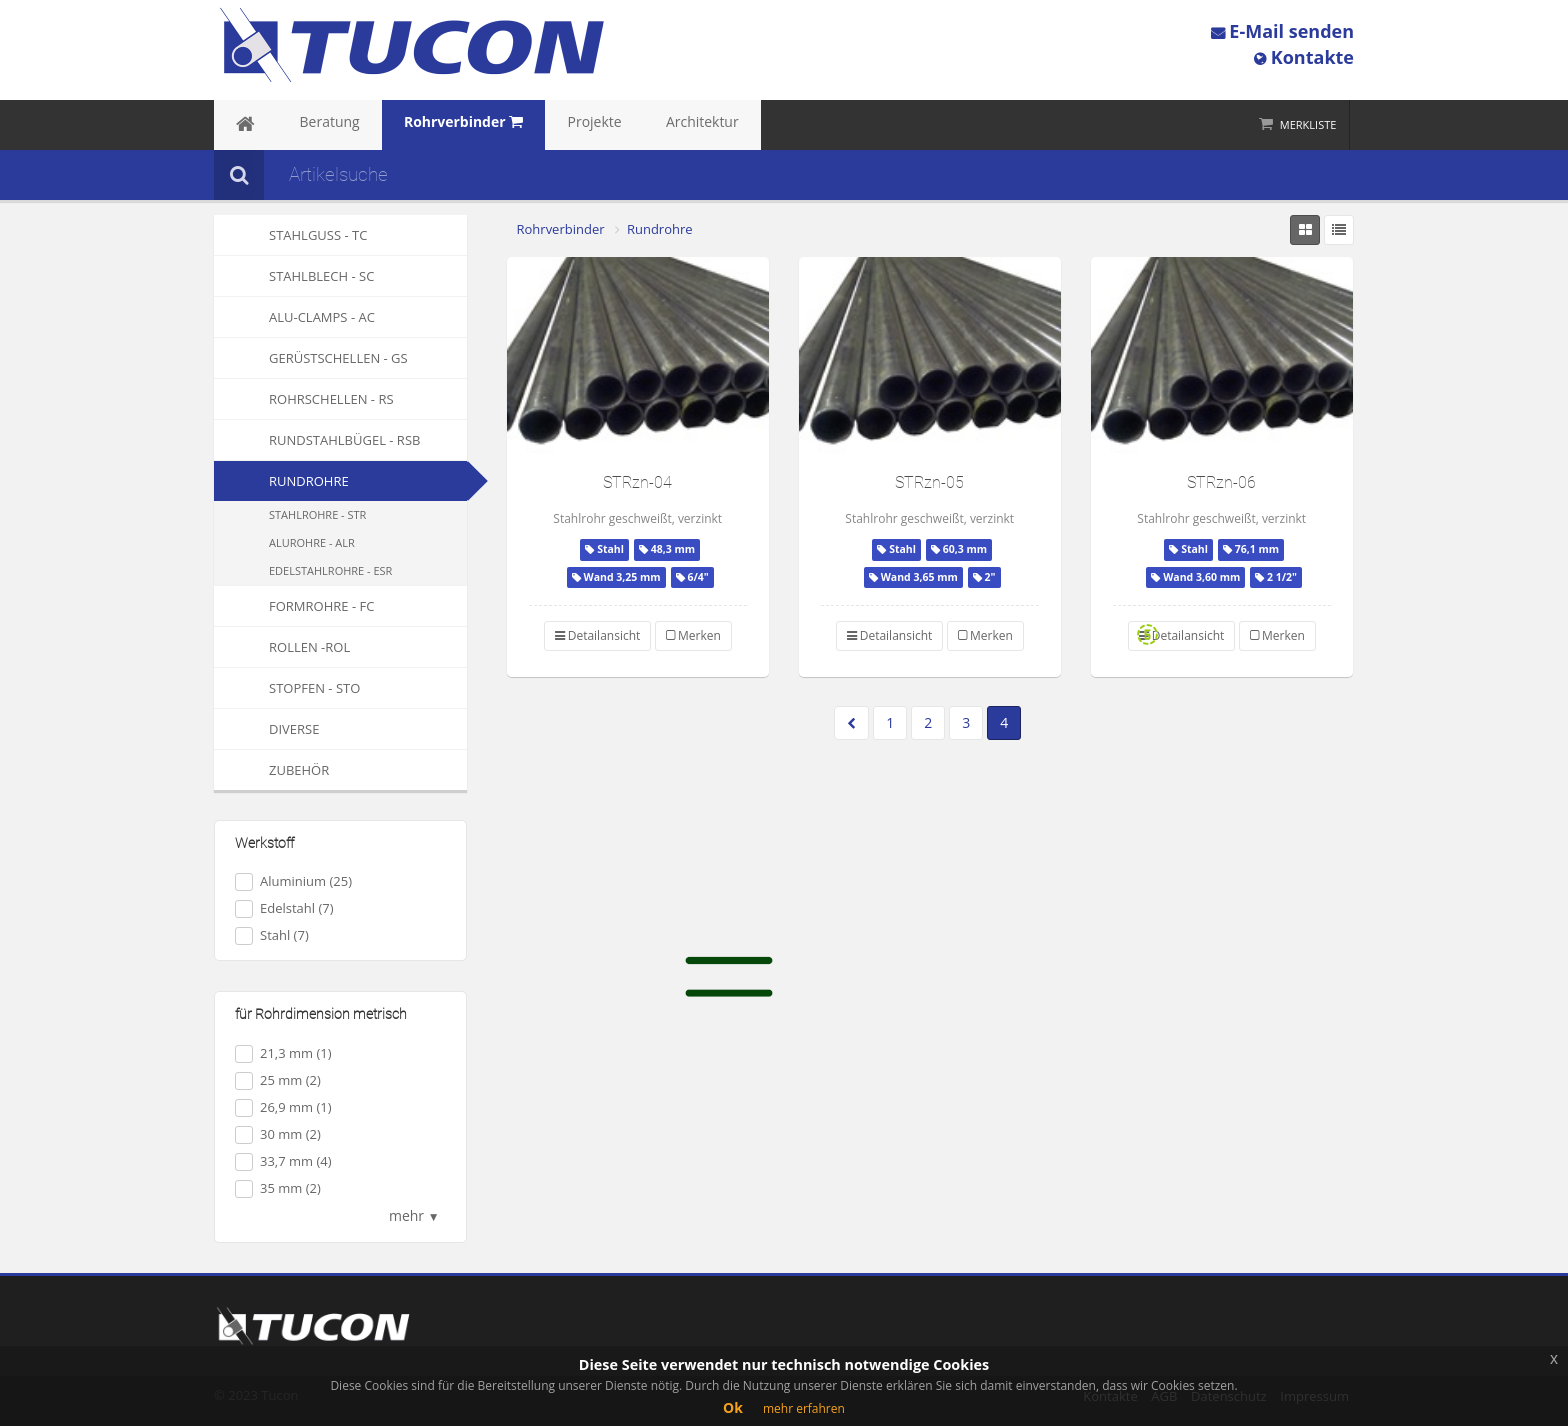  Describe the element at coordinates (729, 975) in the screenshot. I see `open navigation menu` at that location.